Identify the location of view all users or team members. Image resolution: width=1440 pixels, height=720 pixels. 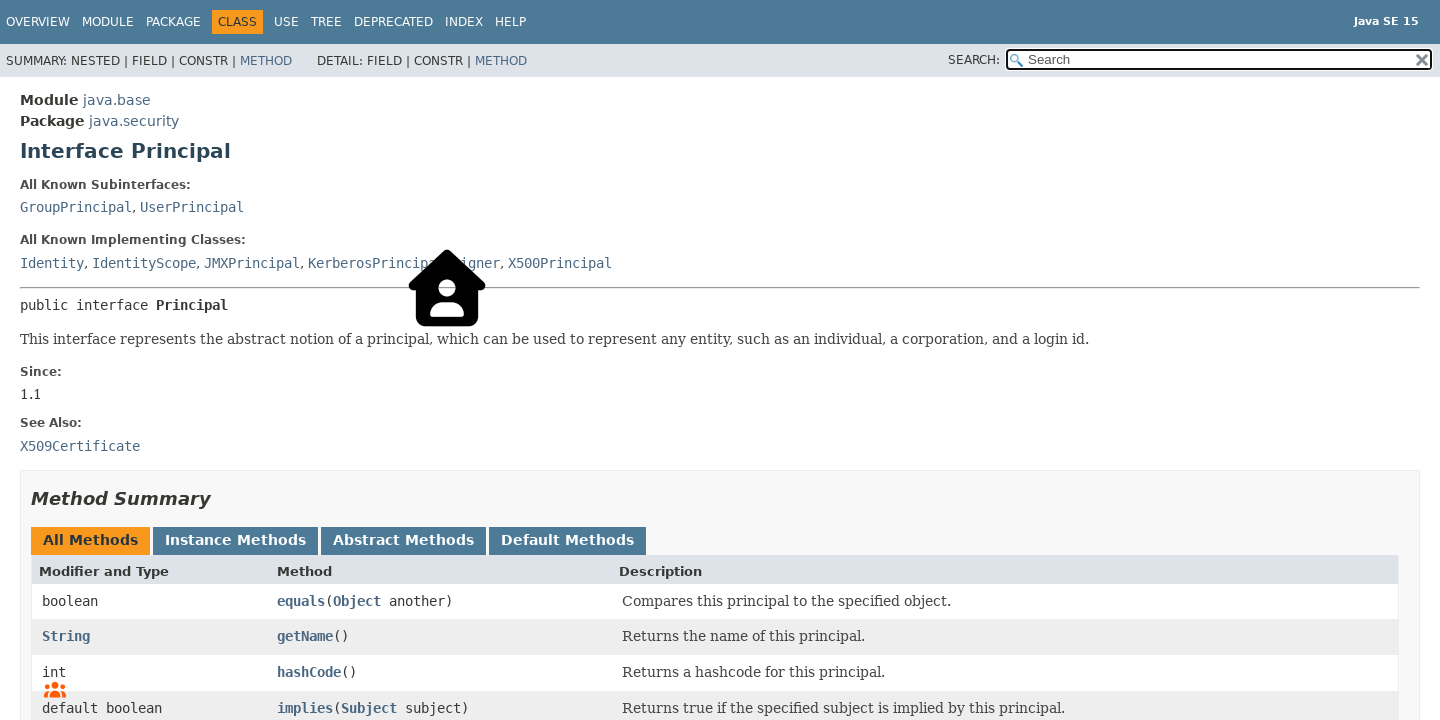
(55, 690).